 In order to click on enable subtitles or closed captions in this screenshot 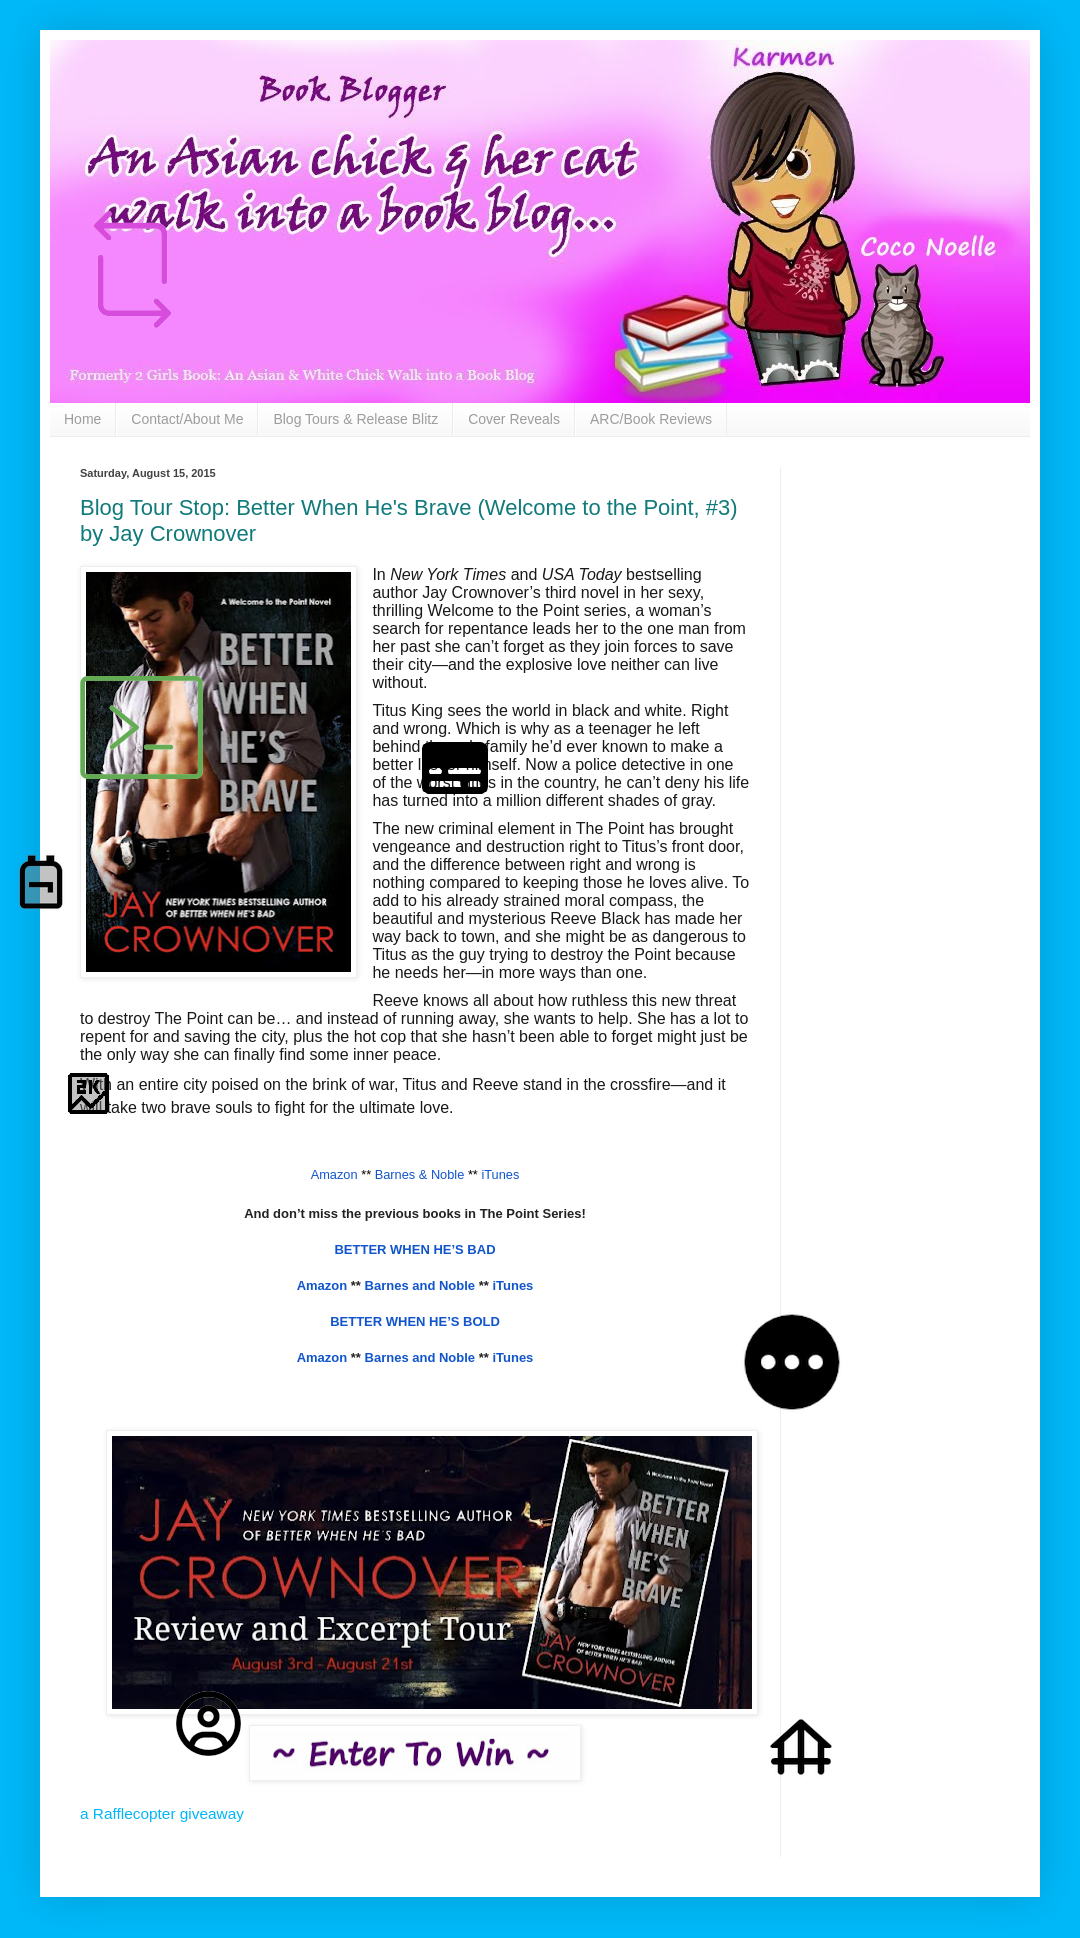, I will do `click(455, 768)`.